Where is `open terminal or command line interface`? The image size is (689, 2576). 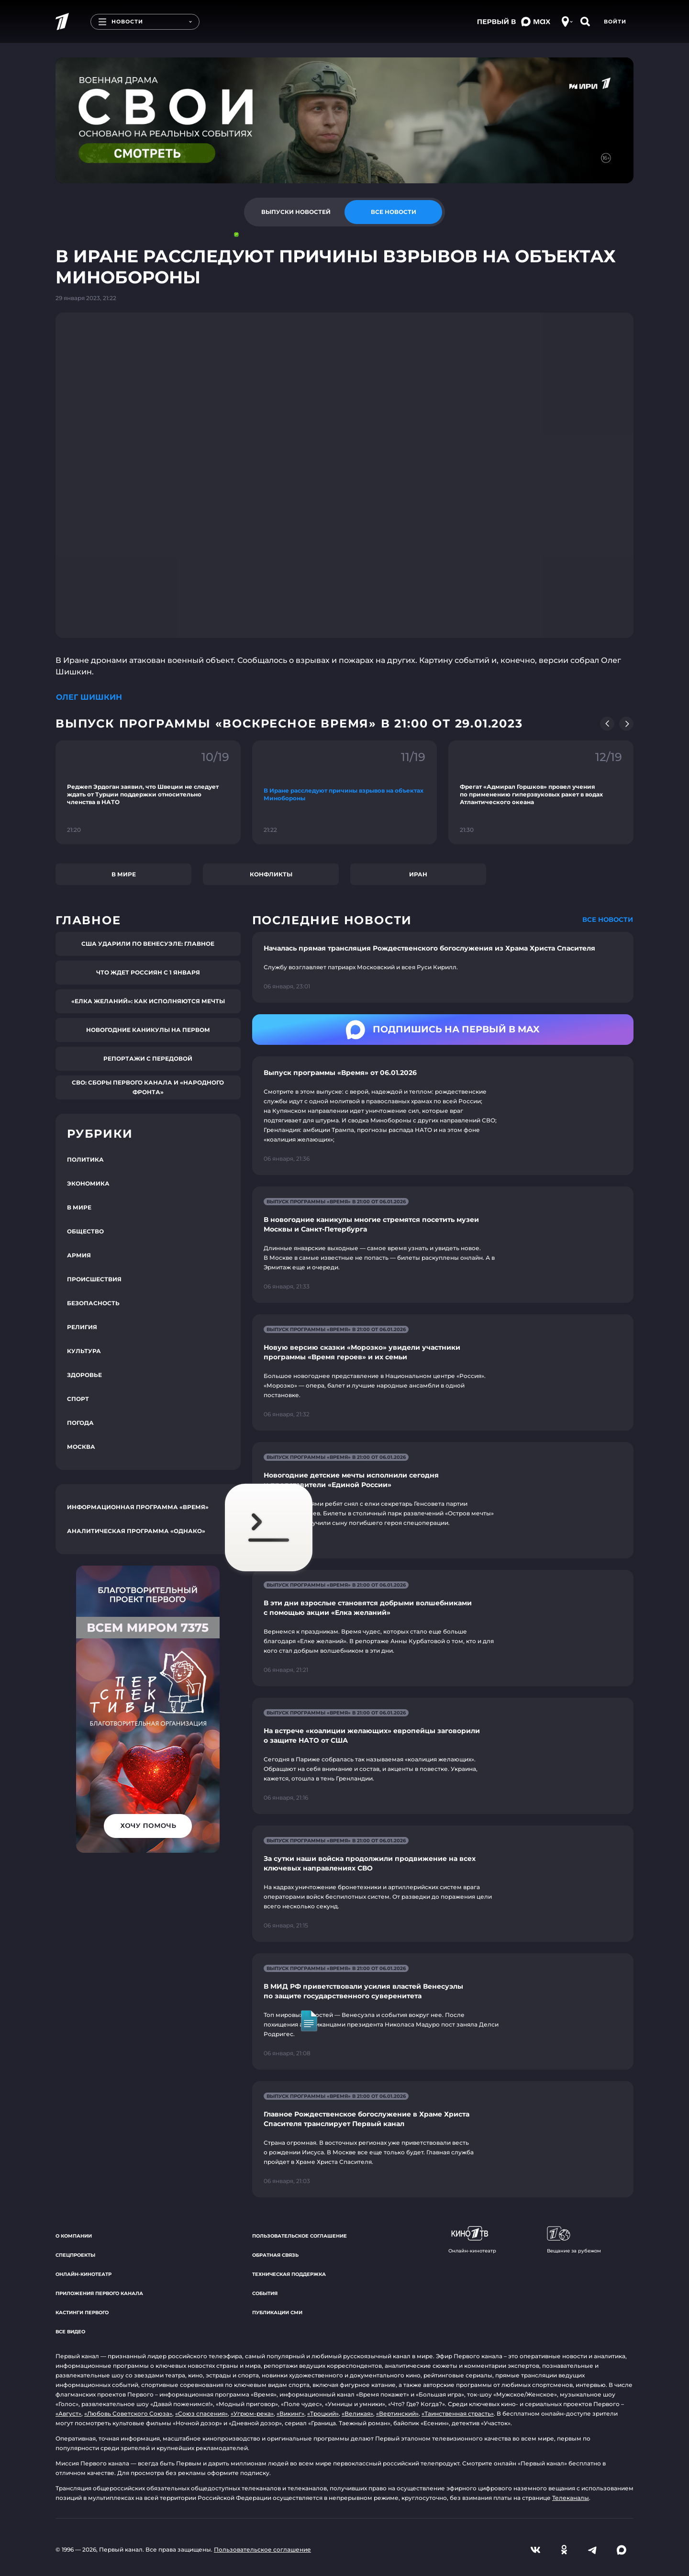 open terminal or command line interface is located at coordinates (268, 1527).